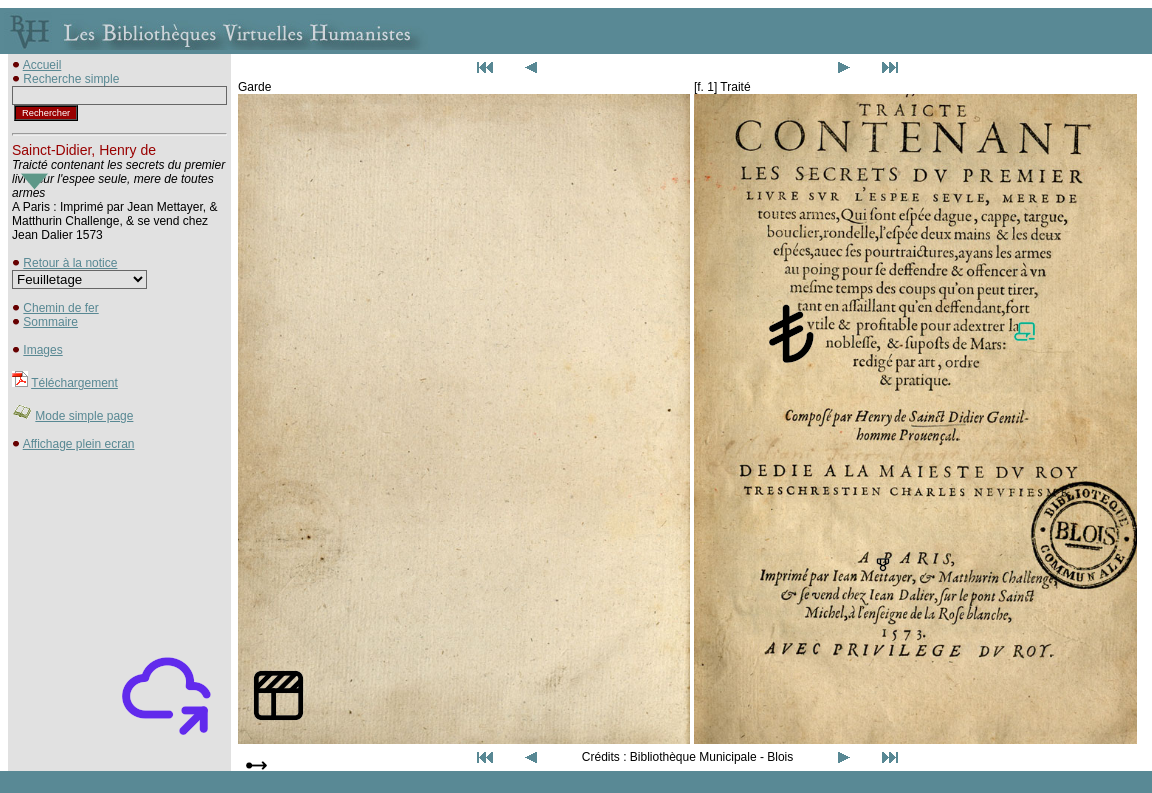 The image size is (1152, 793). Describe the element at coordinates (167, 690) in the screenshot. I see `share a file to the cloud` at that location.